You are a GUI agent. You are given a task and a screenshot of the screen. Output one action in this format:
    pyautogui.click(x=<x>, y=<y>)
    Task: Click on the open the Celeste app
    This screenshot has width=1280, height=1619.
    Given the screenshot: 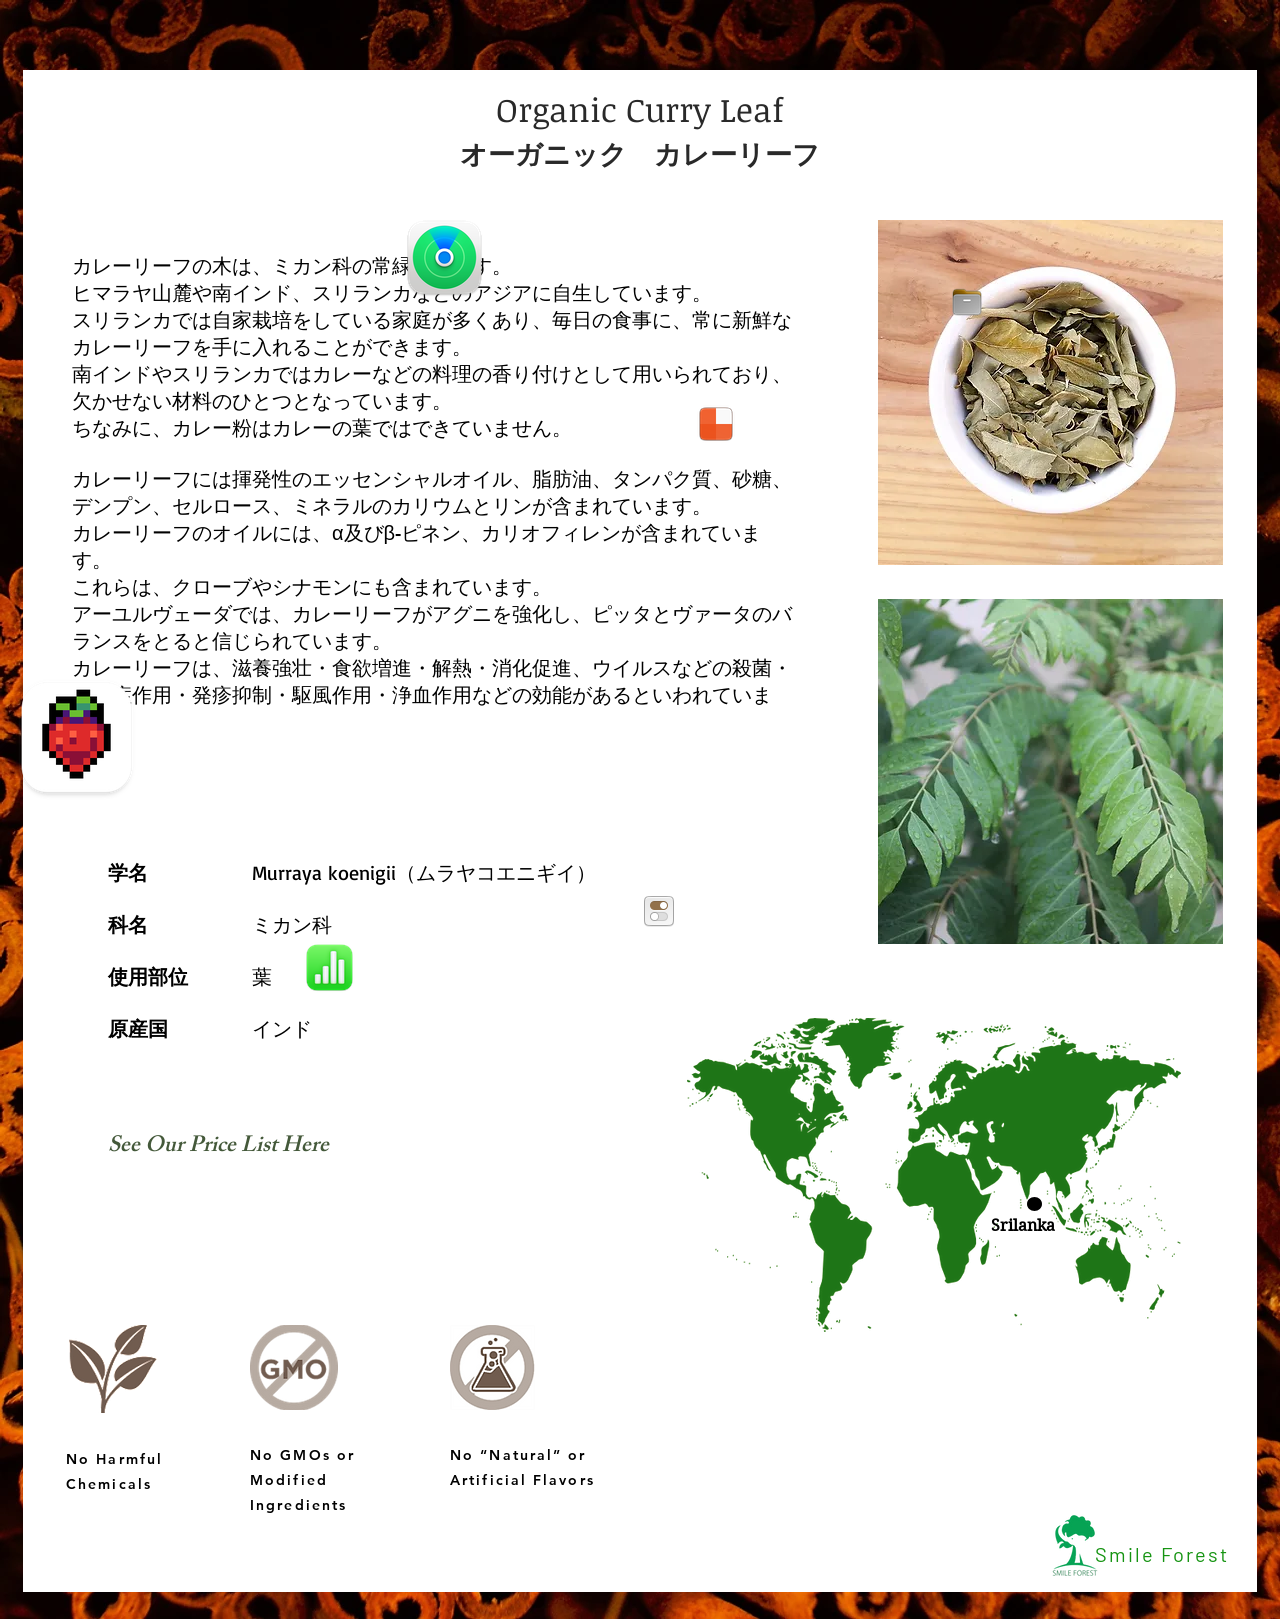 What is the action you would take?
    pyautogui.click(x=76, y=737)
    